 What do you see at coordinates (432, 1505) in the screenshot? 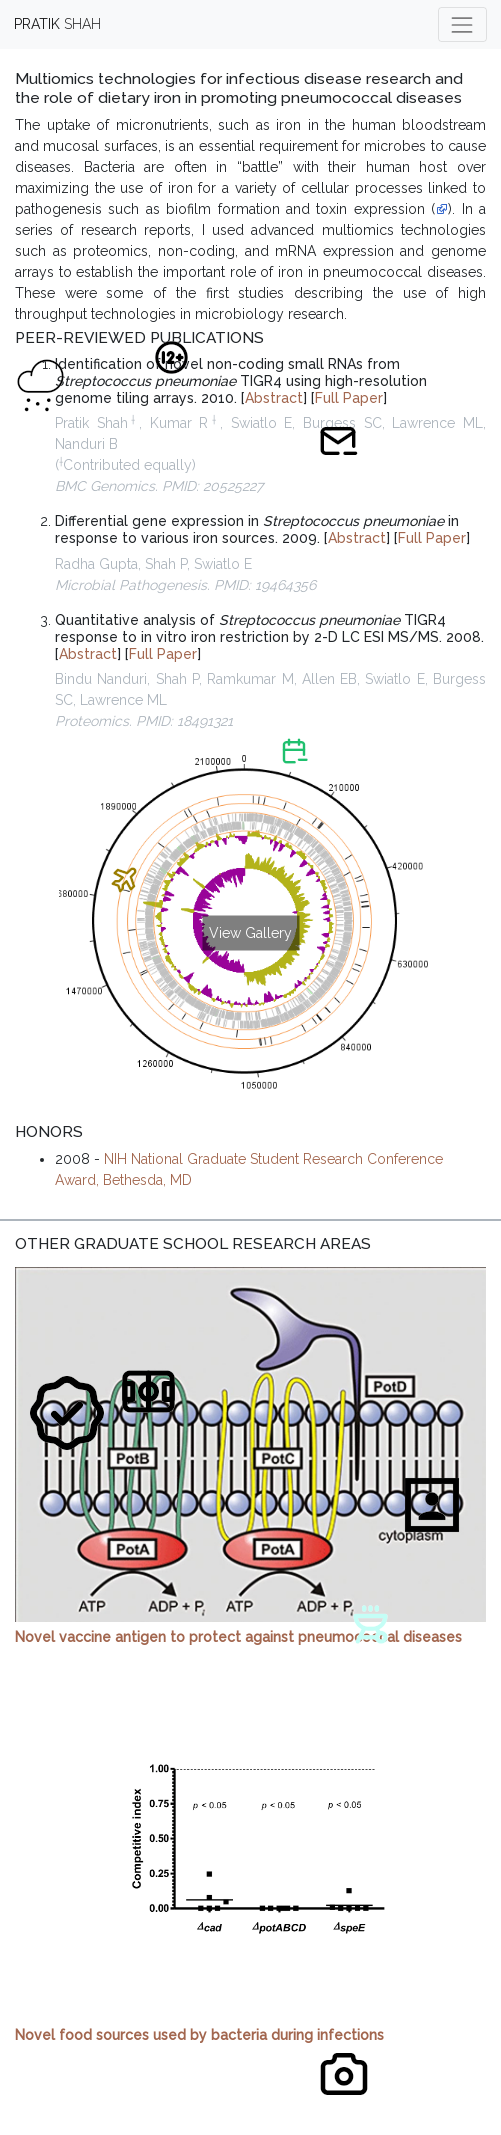
I see `switch to portrait orientation mode` at bounding box center [432, 1505].